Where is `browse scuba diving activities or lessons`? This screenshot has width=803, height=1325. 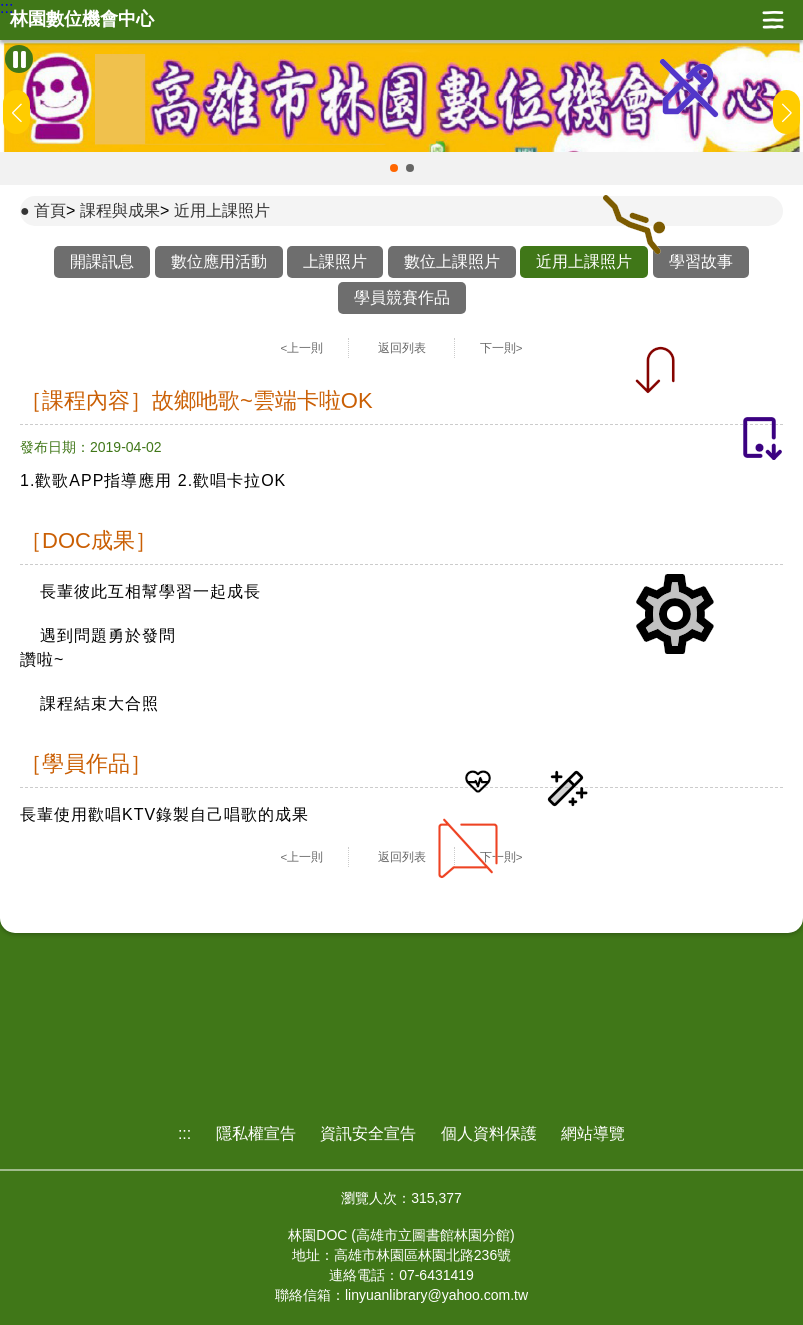
browse scuba diving activities or lessons is located at coordinates (635, 227).